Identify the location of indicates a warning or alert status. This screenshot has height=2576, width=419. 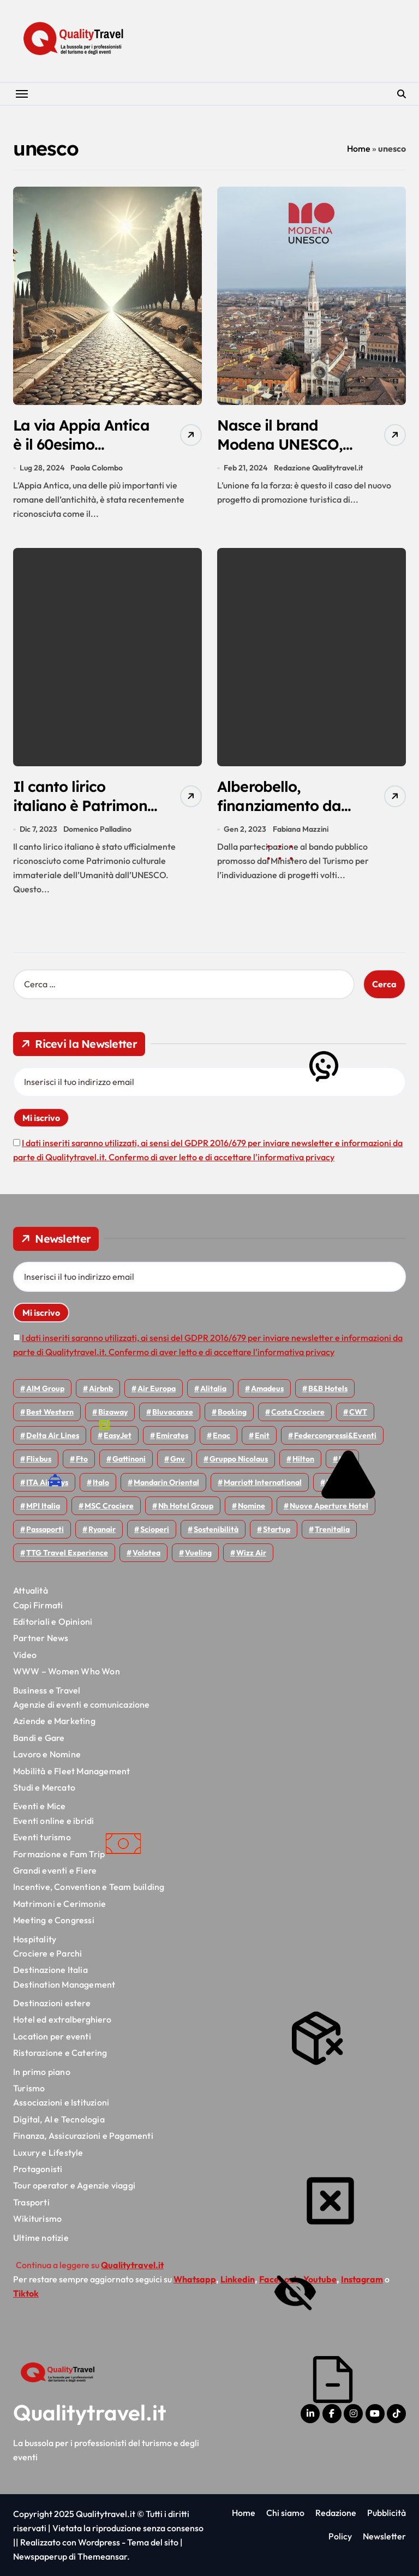
(348, 1475).